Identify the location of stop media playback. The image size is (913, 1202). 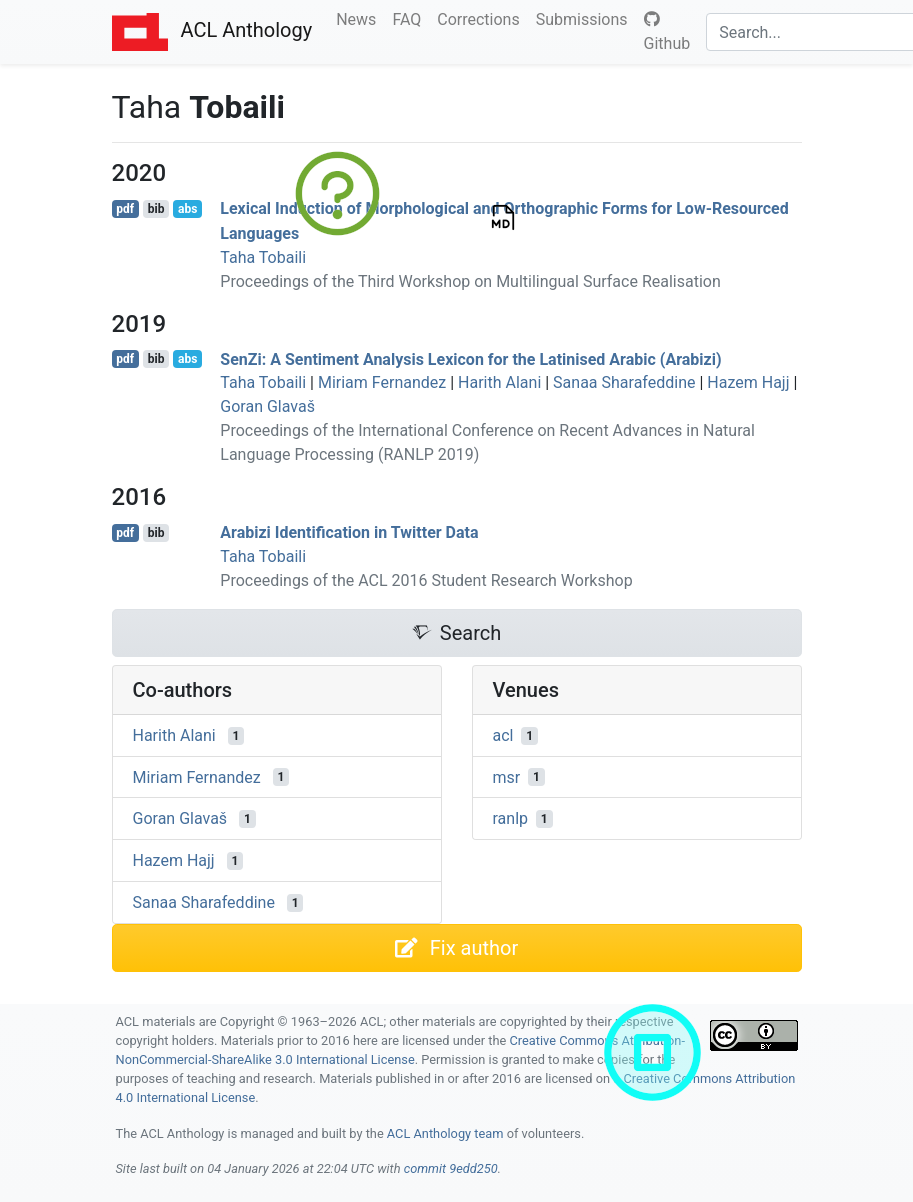
(652, 1052).